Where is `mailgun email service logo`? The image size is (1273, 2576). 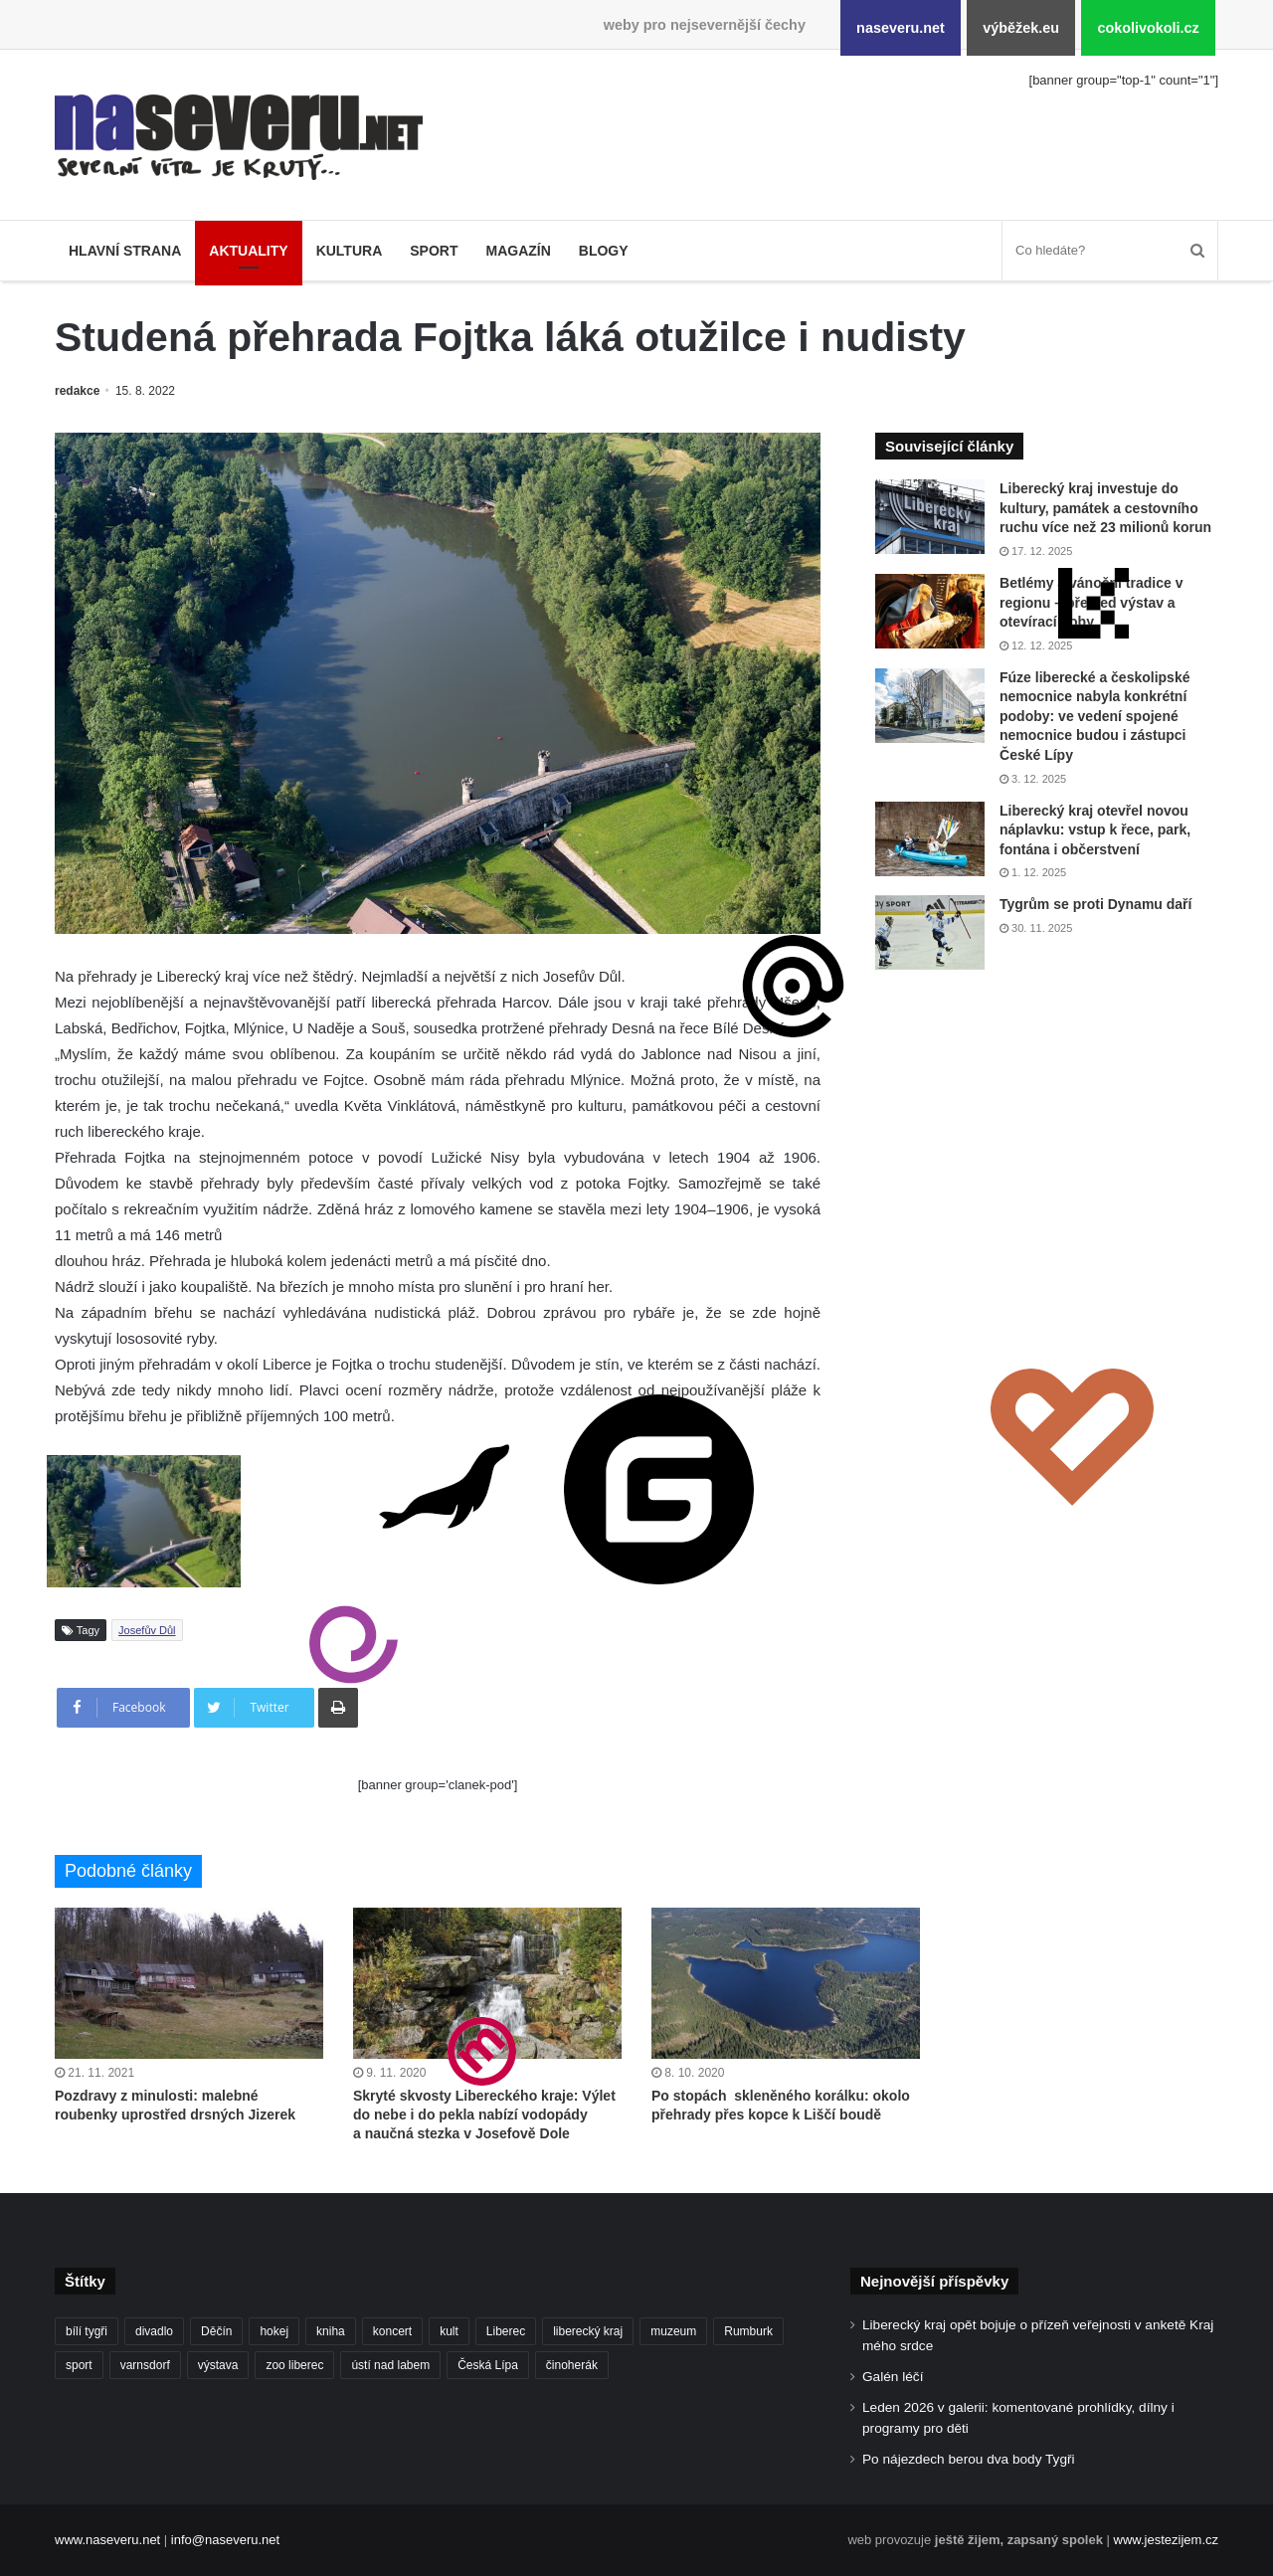
mailgun email service logo is located at coordinates (793, 986).